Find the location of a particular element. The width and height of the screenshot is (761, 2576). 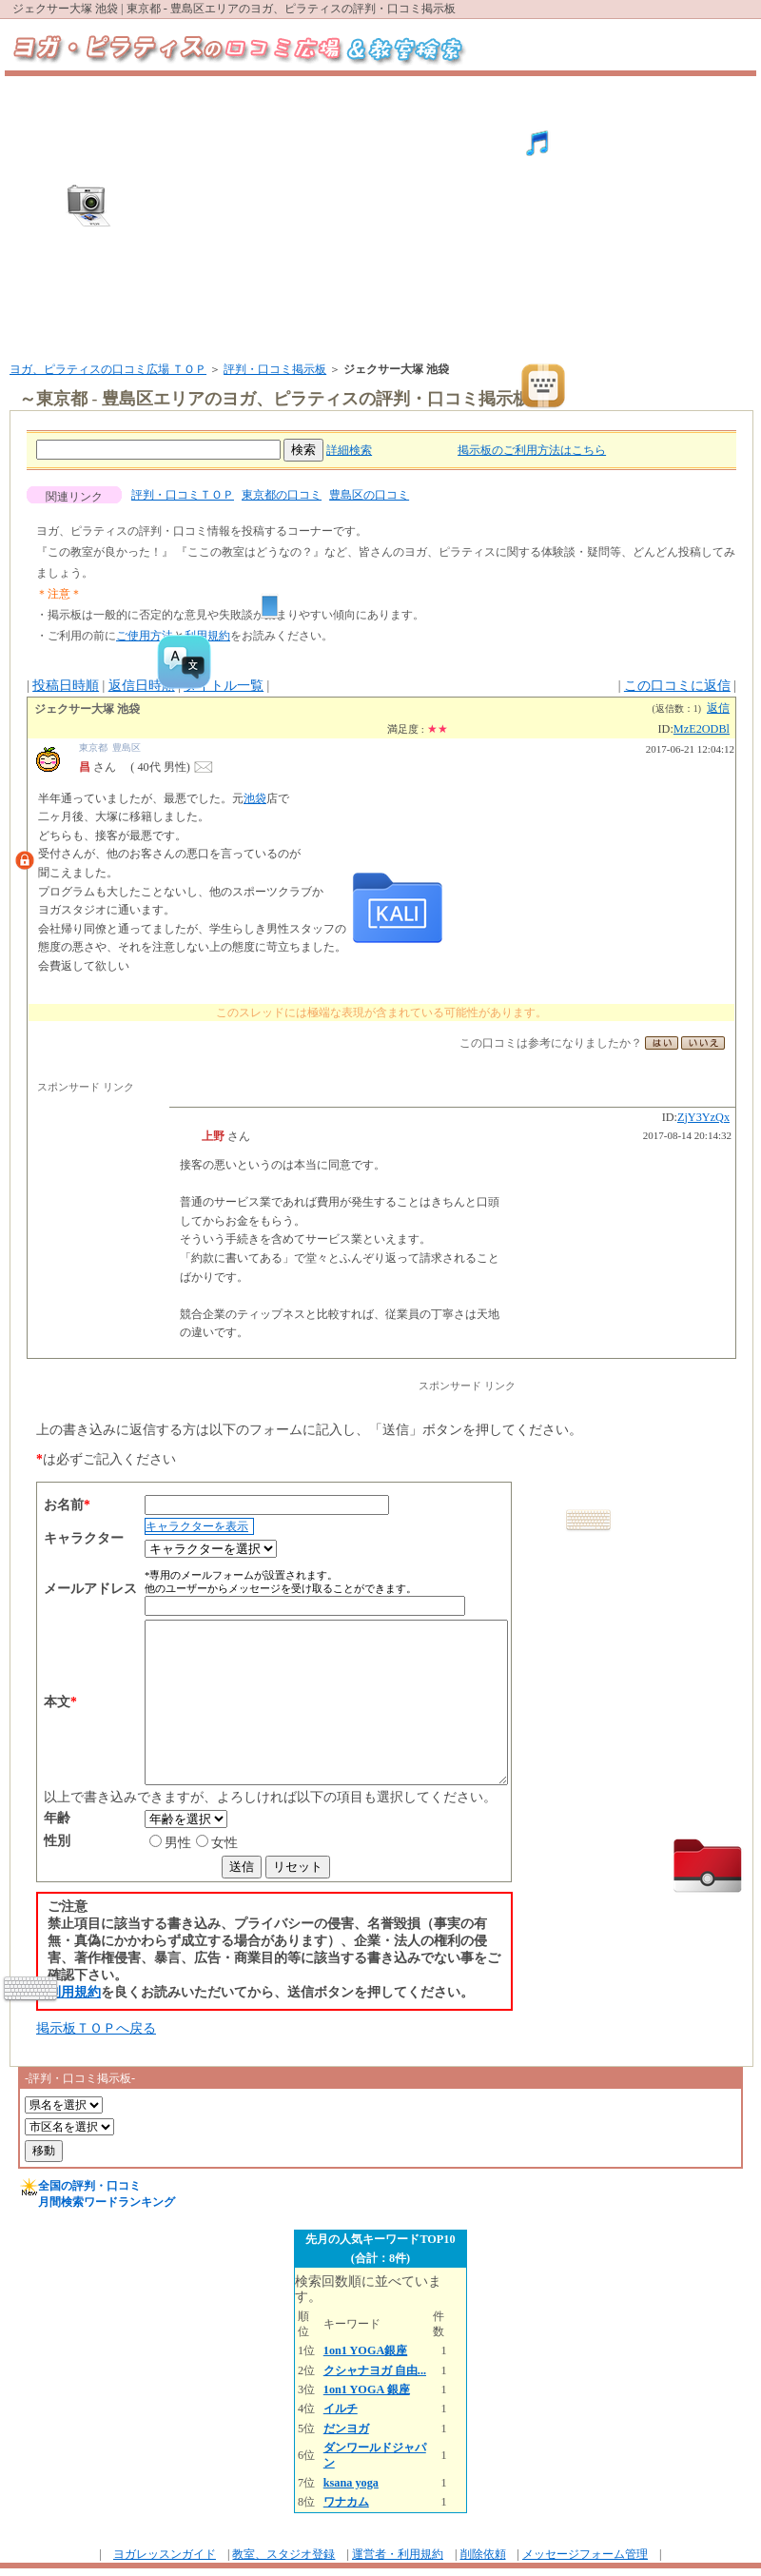

open the translate app is located at coordinates (184, 661).